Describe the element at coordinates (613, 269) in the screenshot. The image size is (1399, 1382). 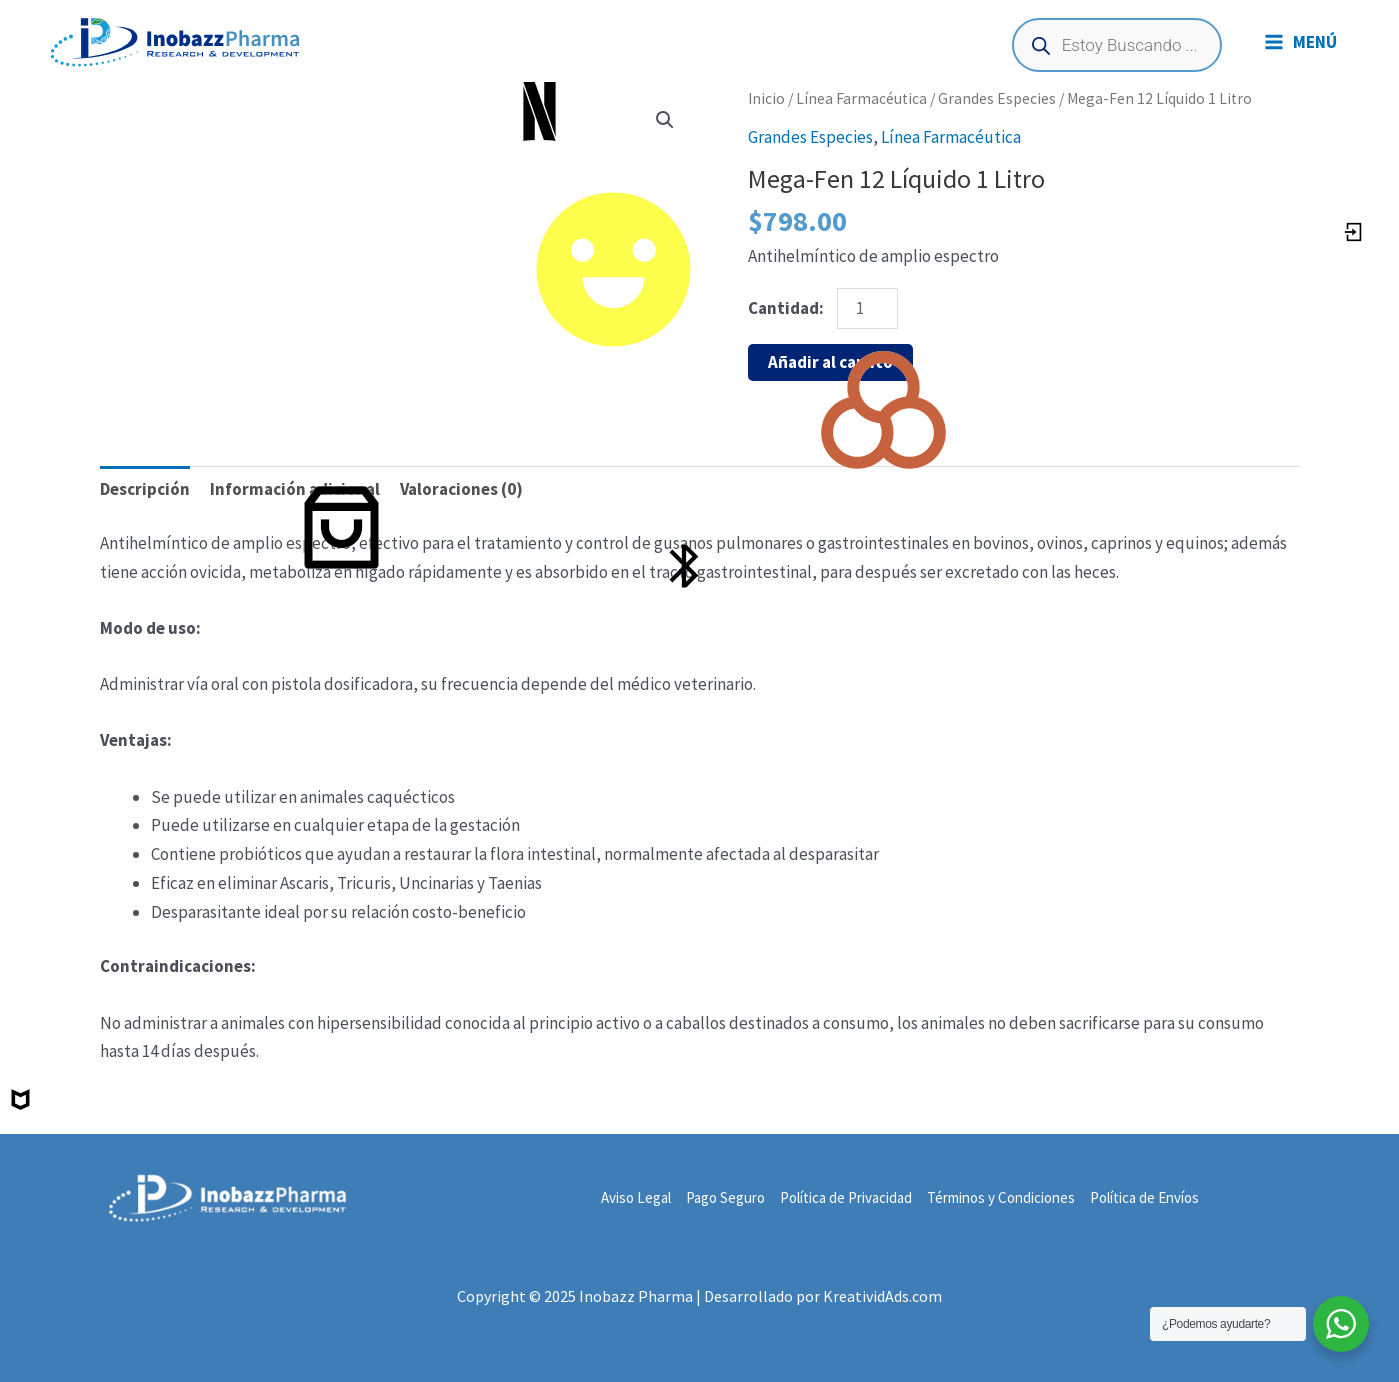
I see `add an emoji or reaction` at that location.